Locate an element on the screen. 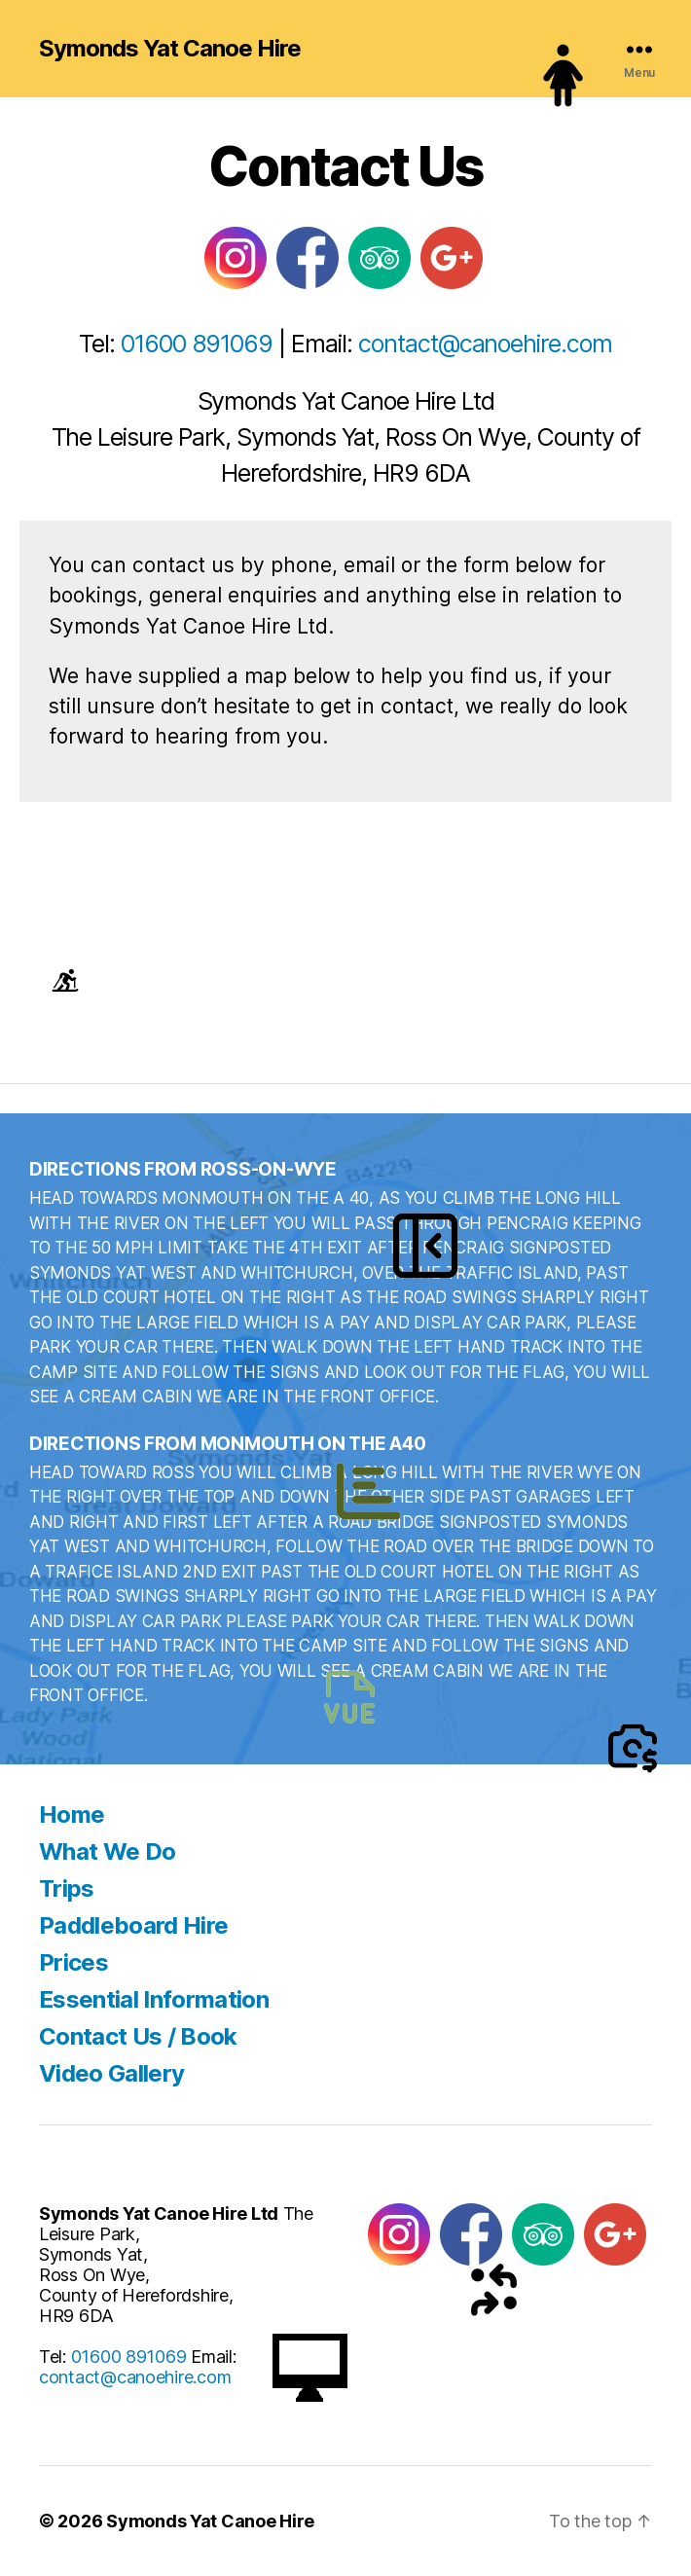 This screenshot has height=2576, width=691. purchase or rent camera equipment is located at coordinates (633, 1746).